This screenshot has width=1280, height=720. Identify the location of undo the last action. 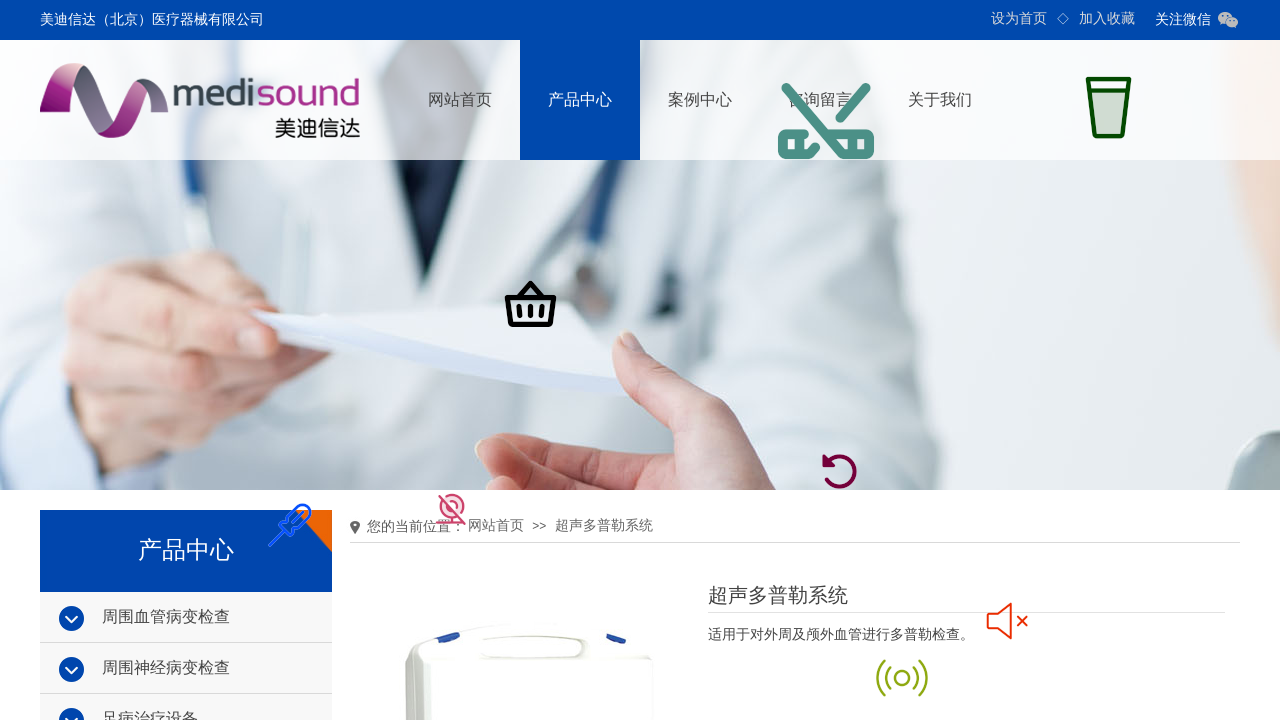
(839, 471).